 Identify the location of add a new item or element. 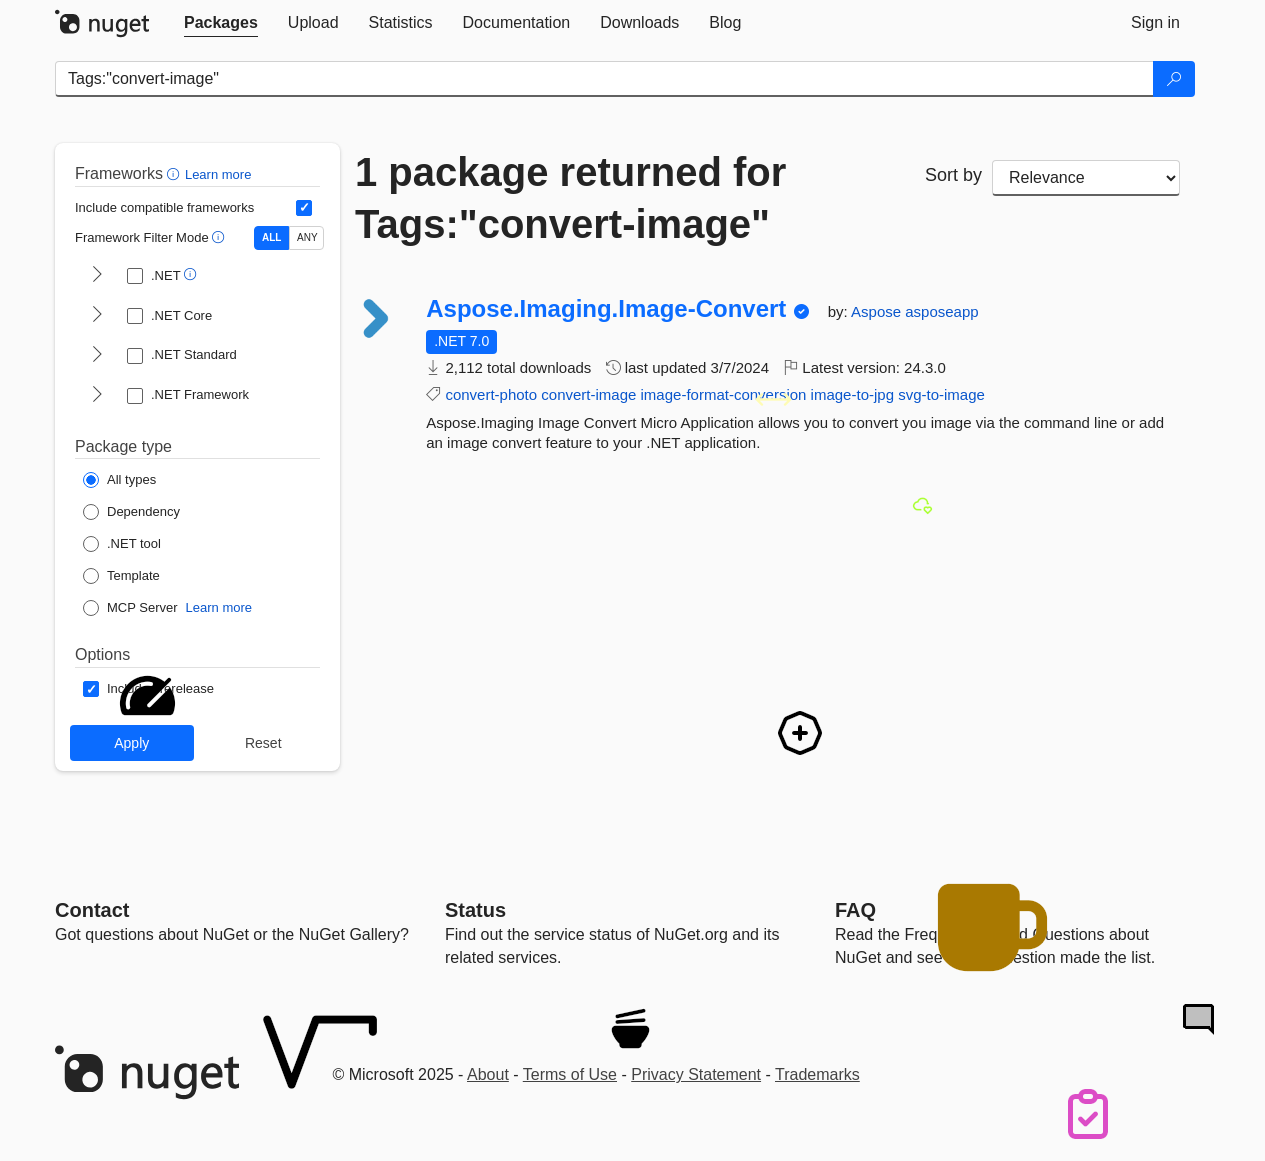
(800, 733).